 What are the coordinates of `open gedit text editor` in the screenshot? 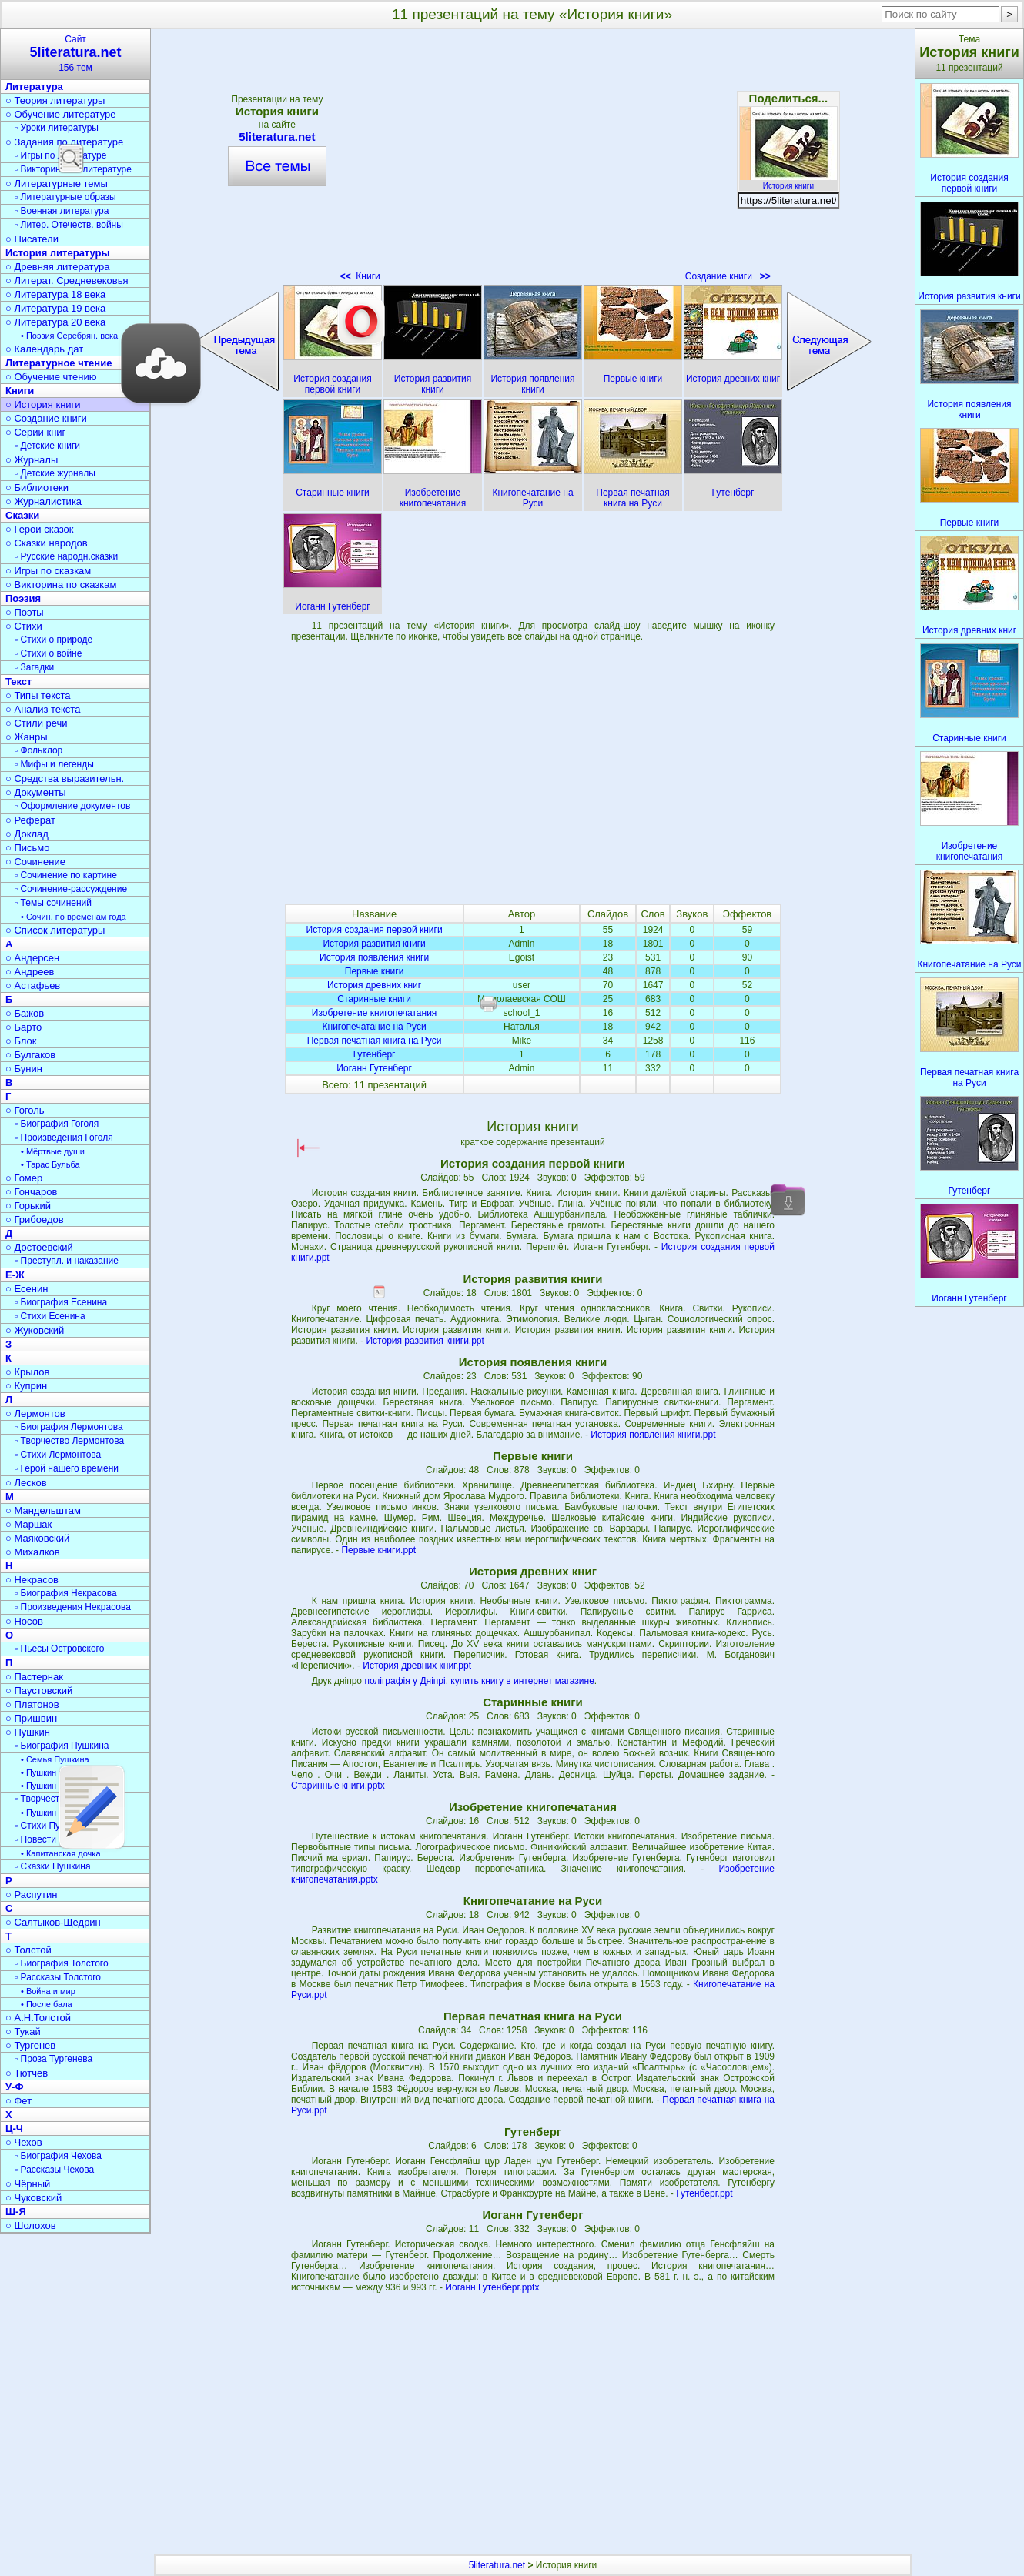 It's located at (92, 1807).